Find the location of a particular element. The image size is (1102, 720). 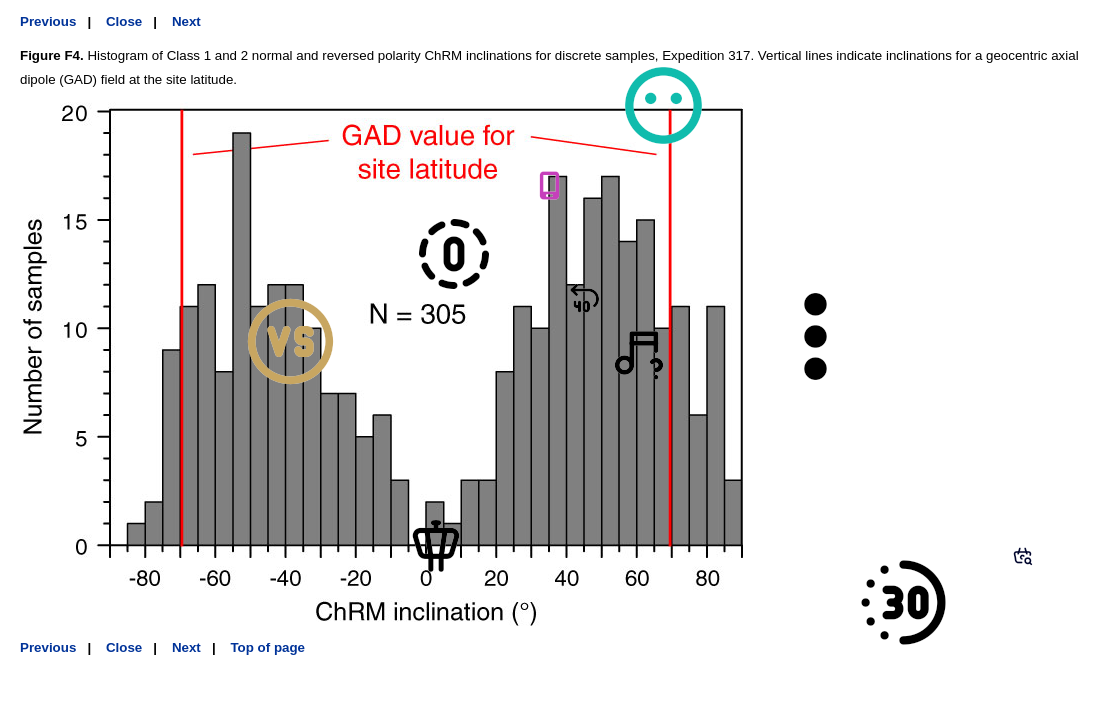

indicates a versus or comparison mode is located at coordinates (290, 341).